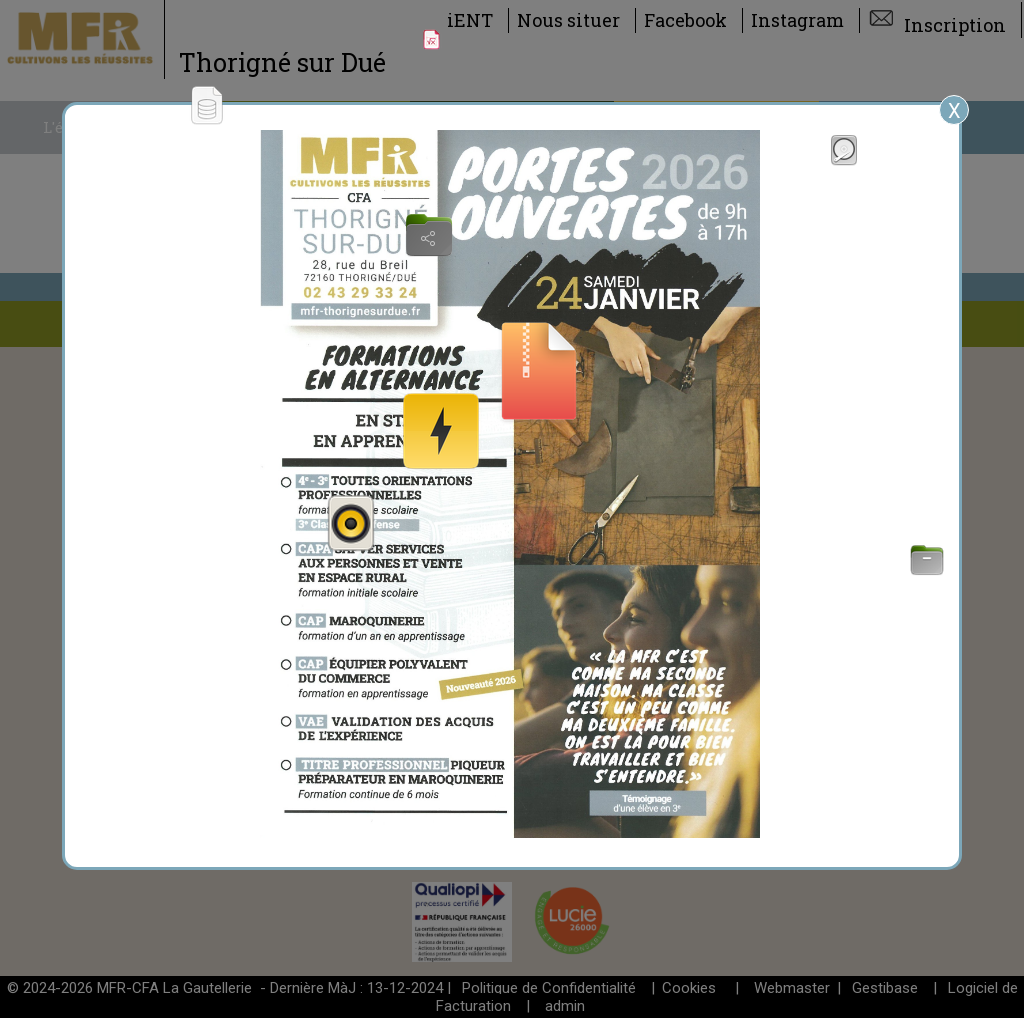  What do you see at coordinates (844, 150) in the screenshot?
I see `open disk management utility` at bounding box center [844, 150].